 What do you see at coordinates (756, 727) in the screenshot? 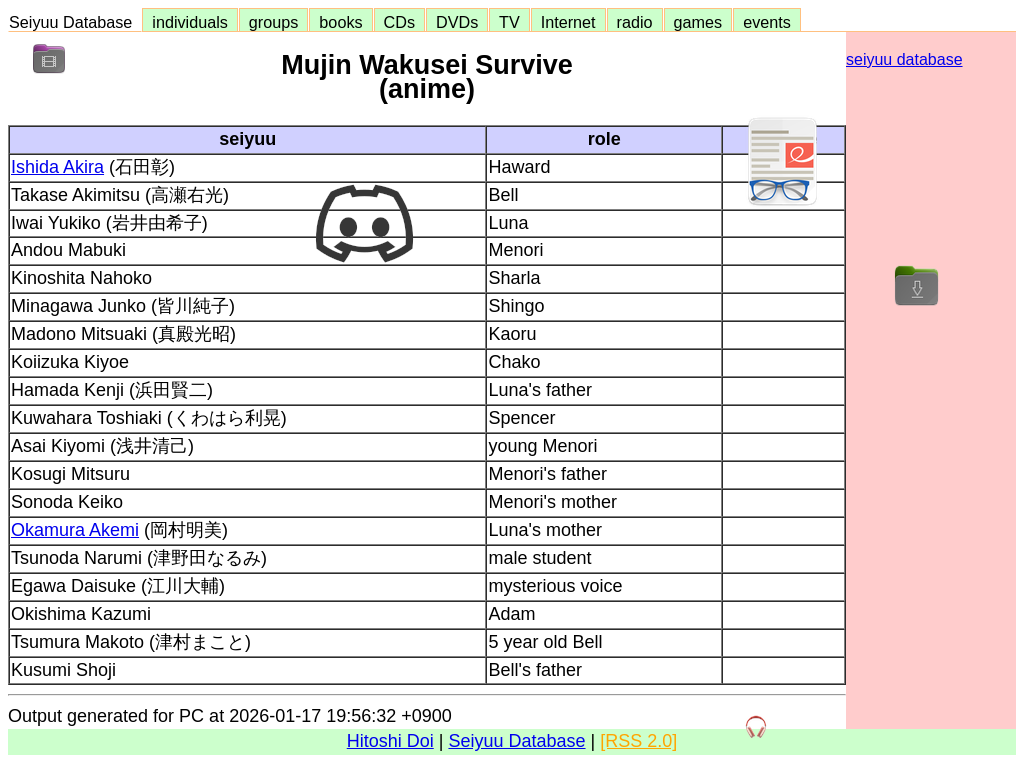
I see `airpods max headphones in red` at bounding box center [756, 727].